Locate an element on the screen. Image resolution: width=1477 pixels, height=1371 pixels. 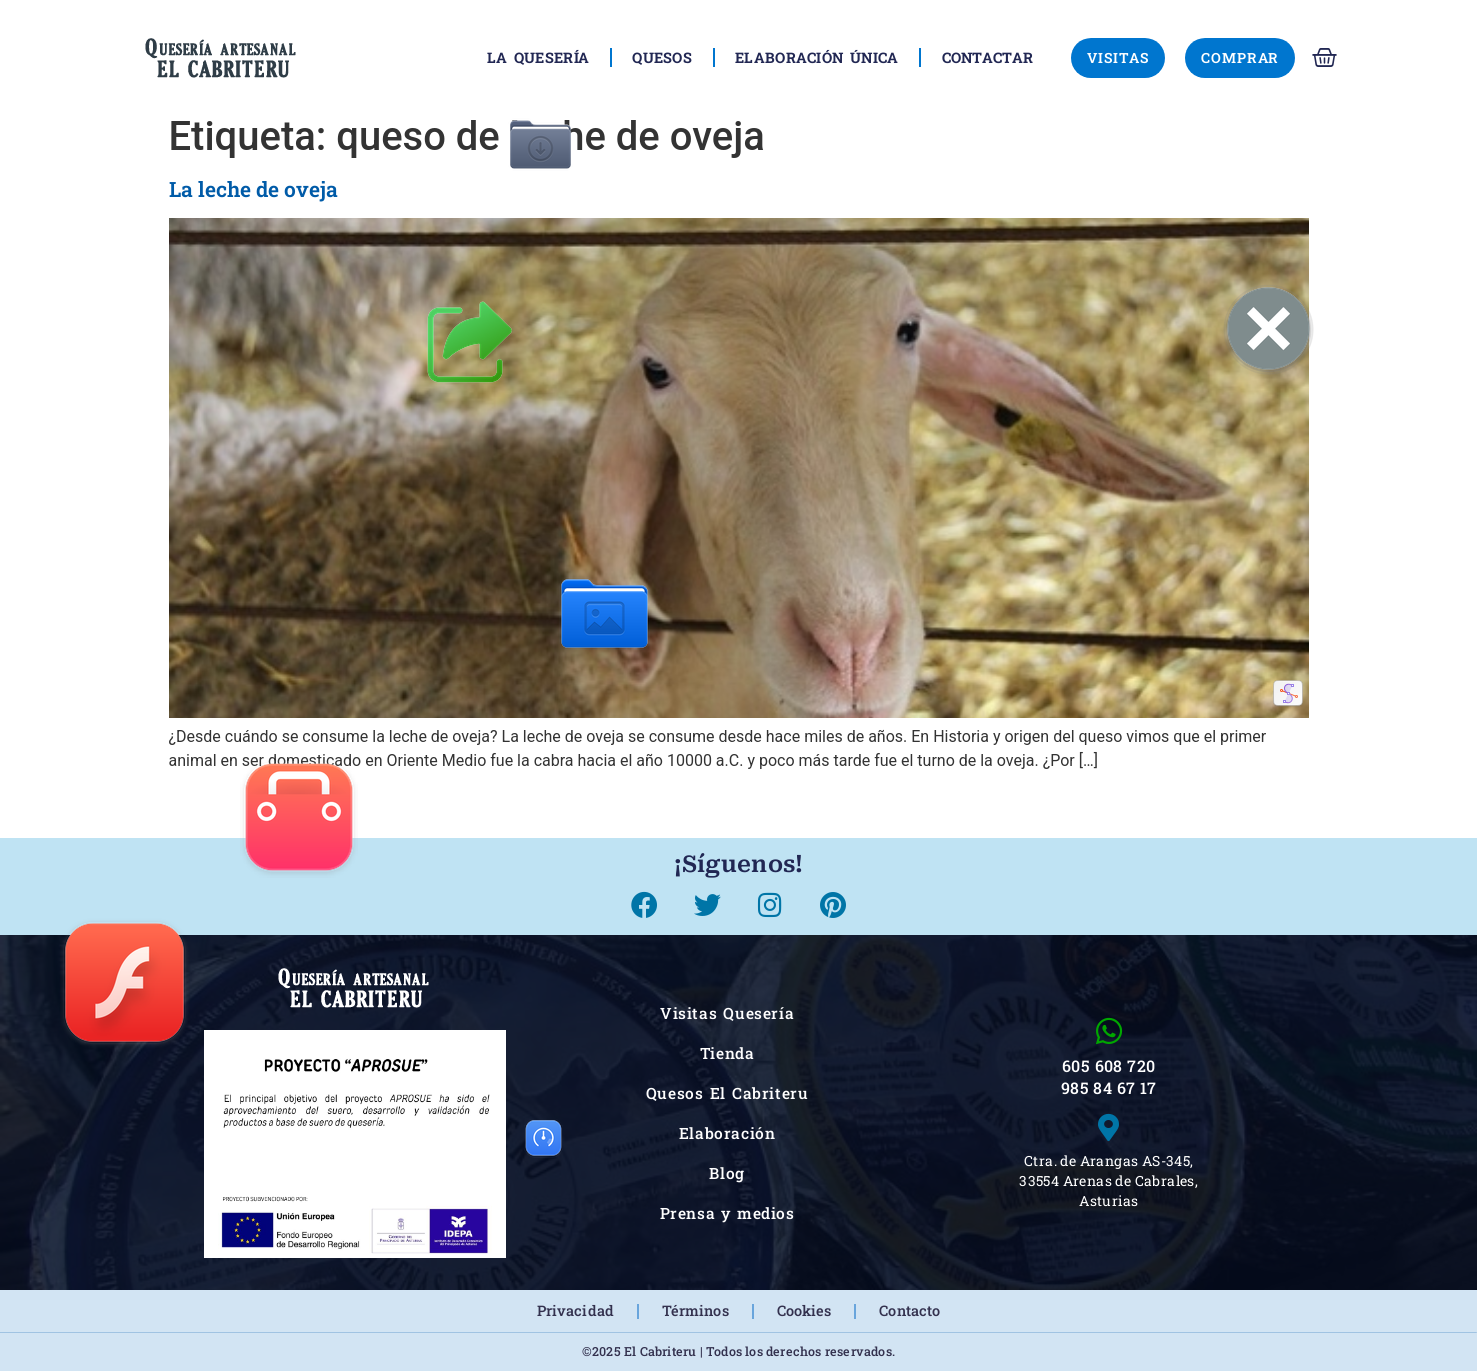
open the utilities folder is located at coordinates (299, 819).